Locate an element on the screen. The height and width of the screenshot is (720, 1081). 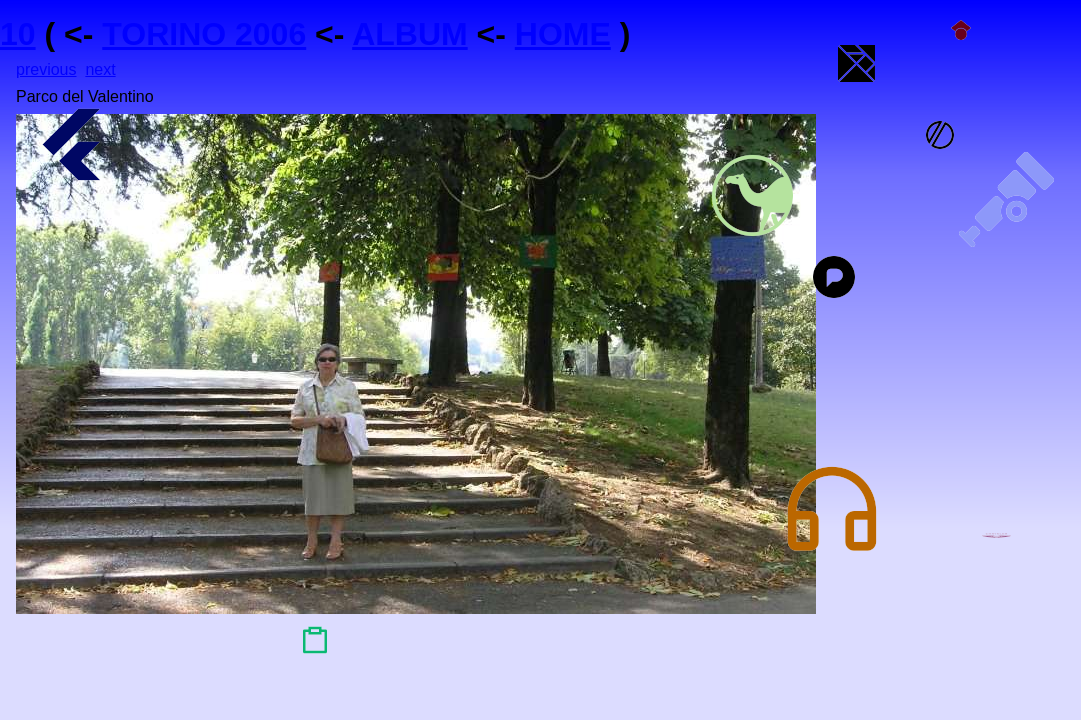
flutter framework logo is located at coordinates (71, 144).